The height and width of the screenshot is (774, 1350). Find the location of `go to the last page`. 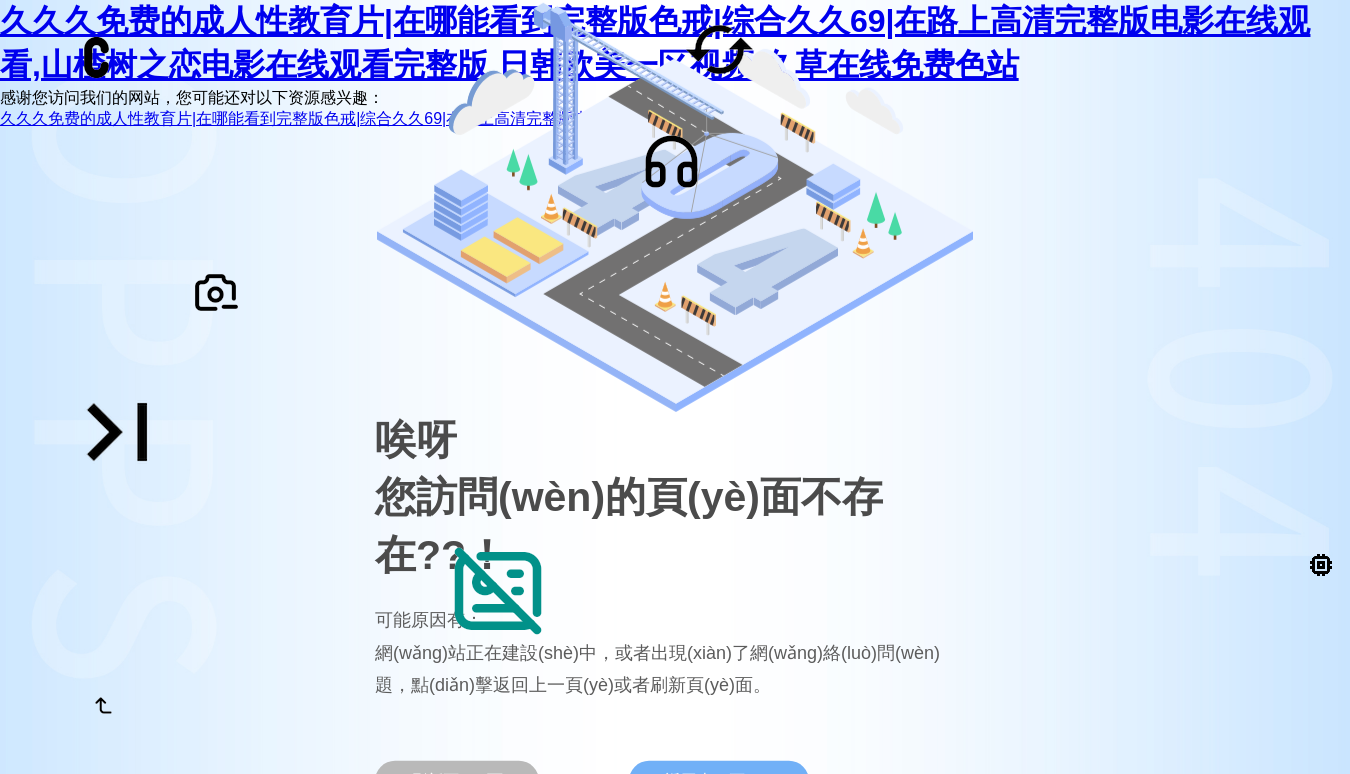

go to the last page is located at coordinates (118, 432).